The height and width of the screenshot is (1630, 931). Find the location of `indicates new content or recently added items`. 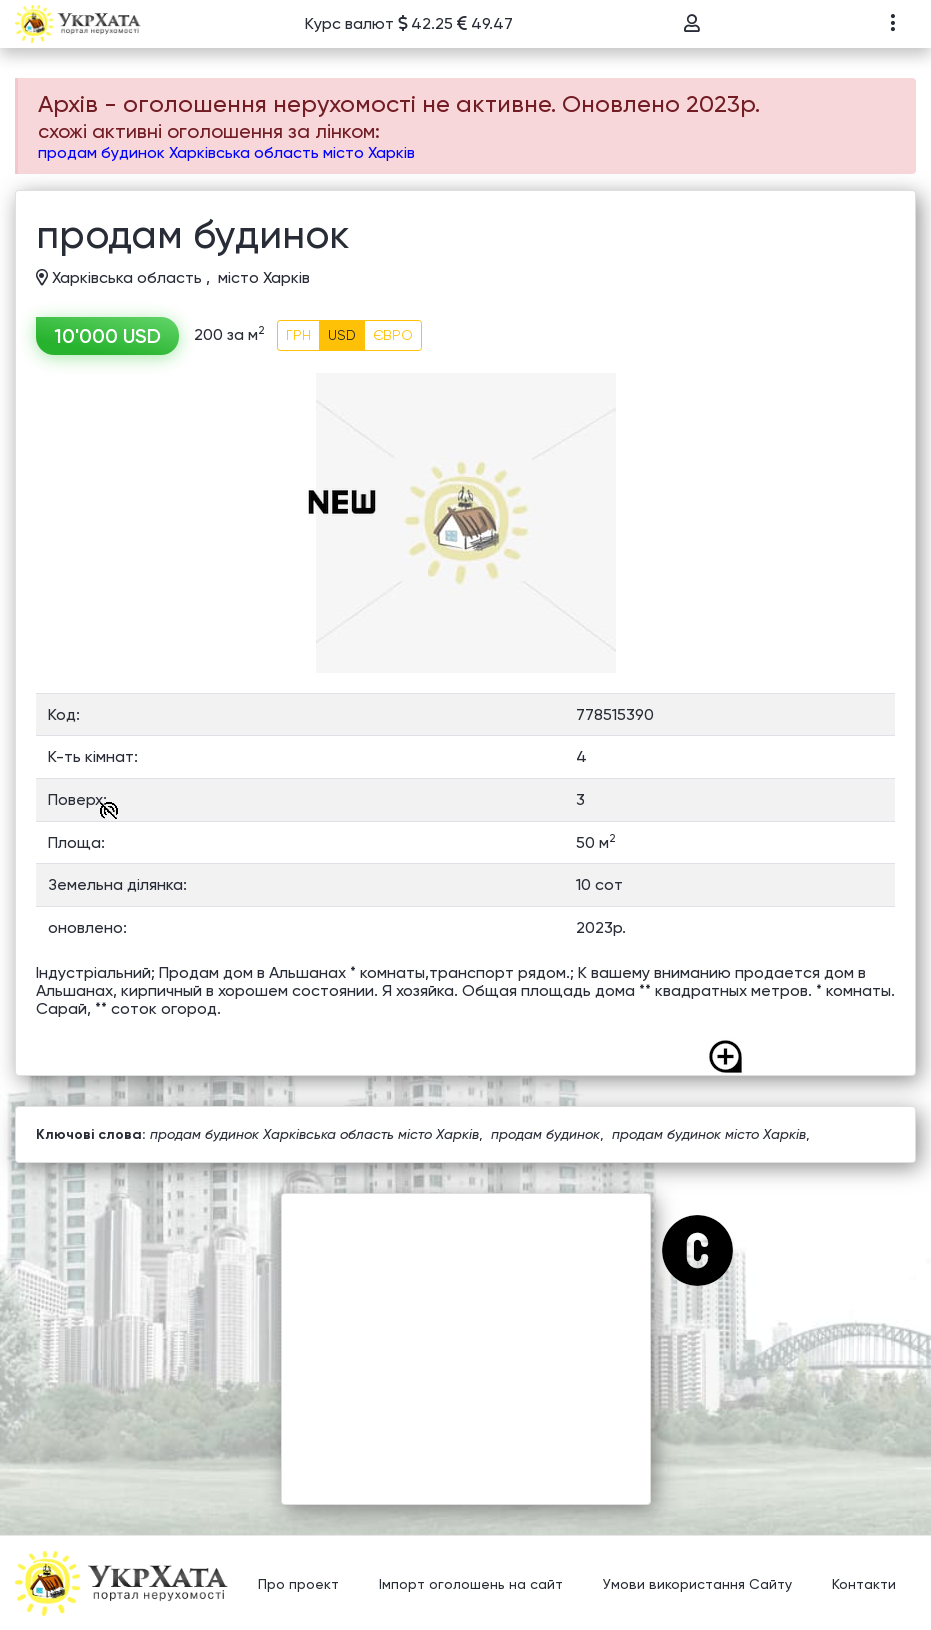

indicates new content or recently added items is located at coordinates (342, 502).